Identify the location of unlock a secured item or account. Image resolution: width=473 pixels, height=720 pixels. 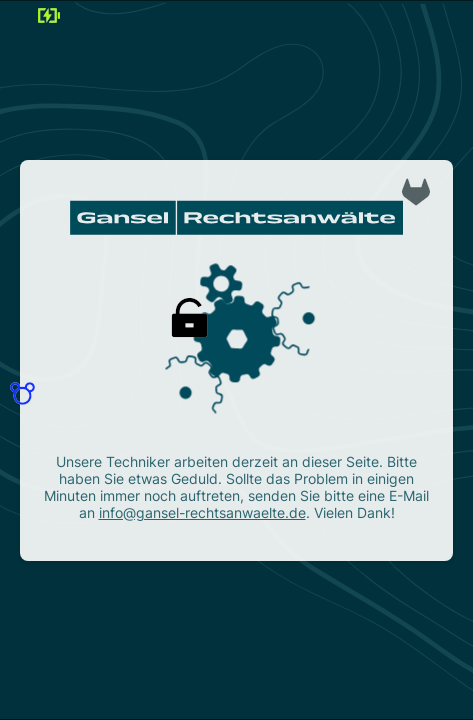
(189, 317).